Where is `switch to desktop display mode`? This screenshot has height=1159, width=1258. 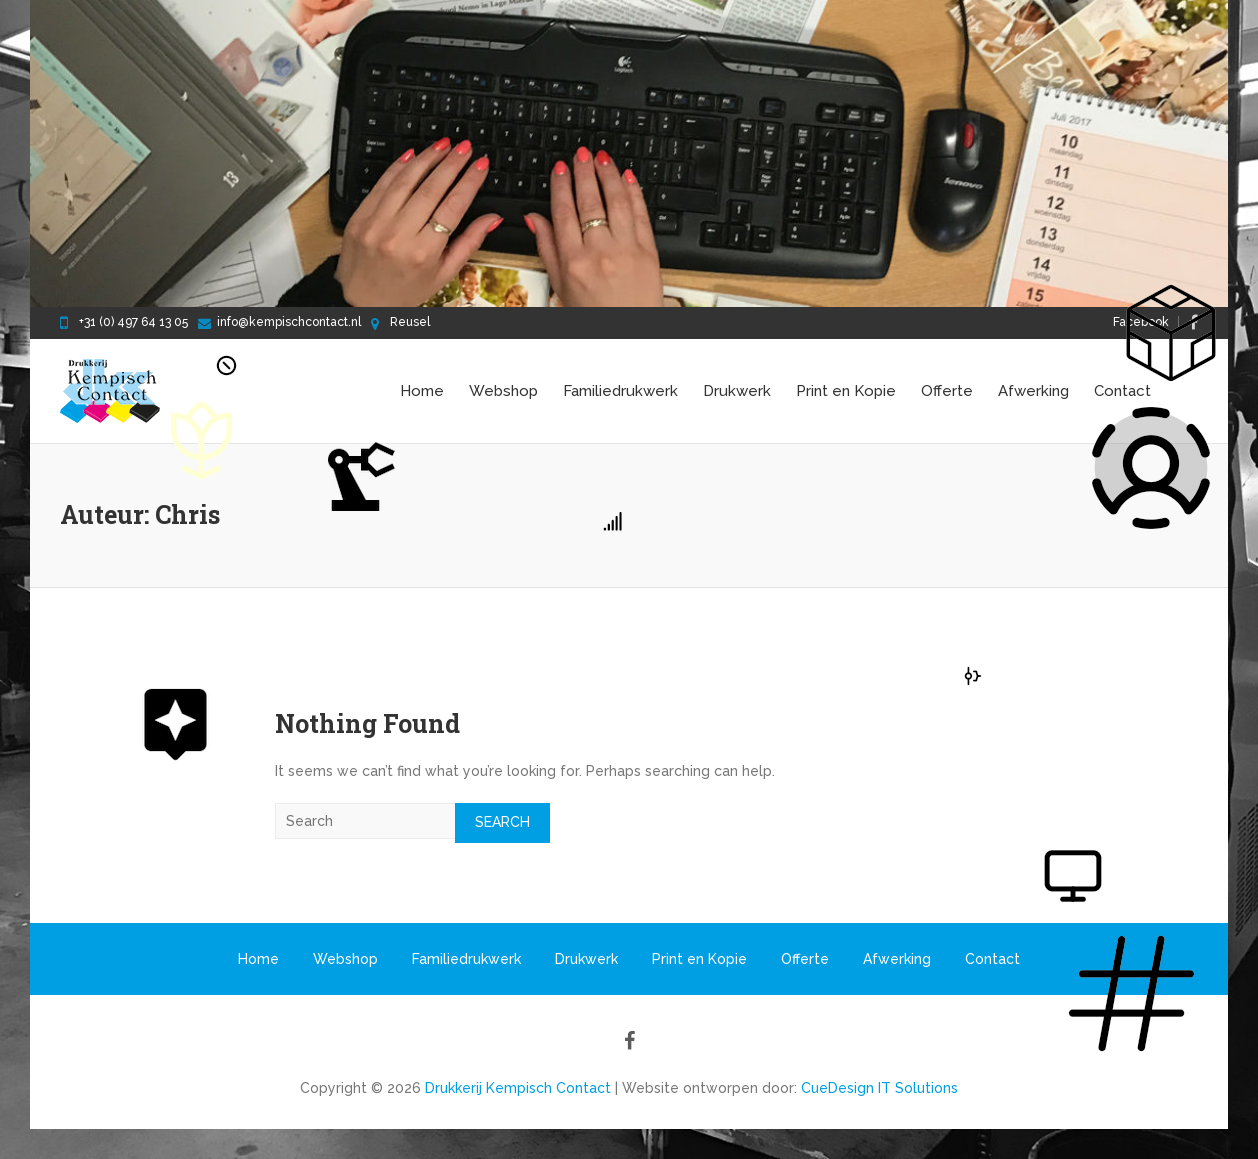 switch to desktop display mode is located at coordinates (1073, 876).